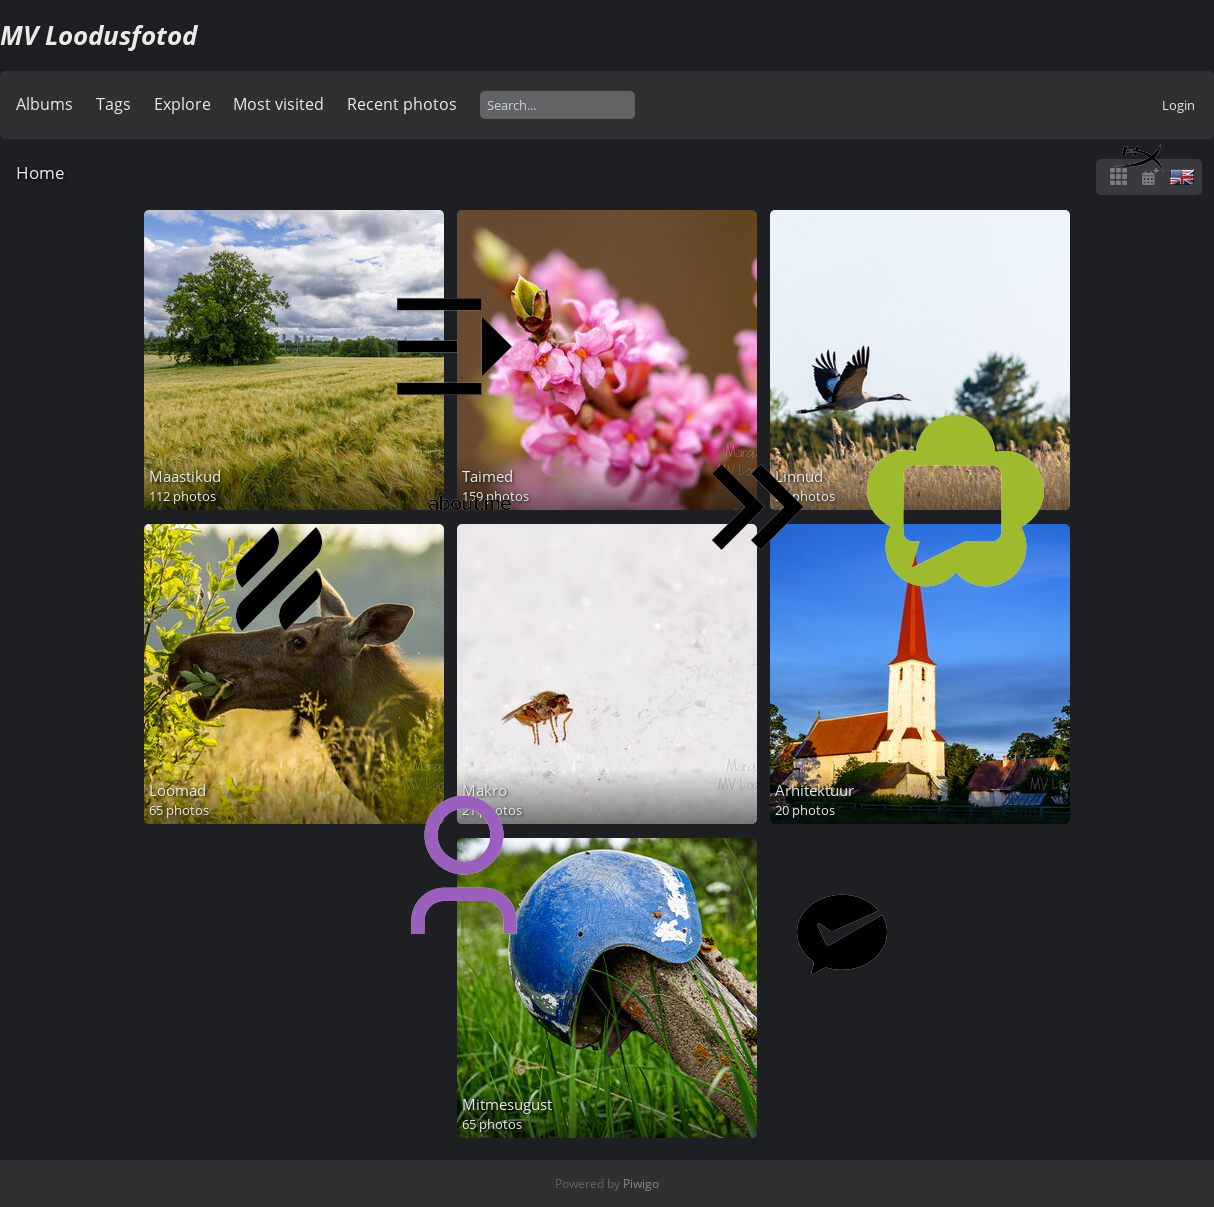 This screenshot has width=1214, height=1207. What do you see at coordinates (754, 507) in the screenshot?
I see `skip forward or advance to next item` at bounding box center [754, 507].